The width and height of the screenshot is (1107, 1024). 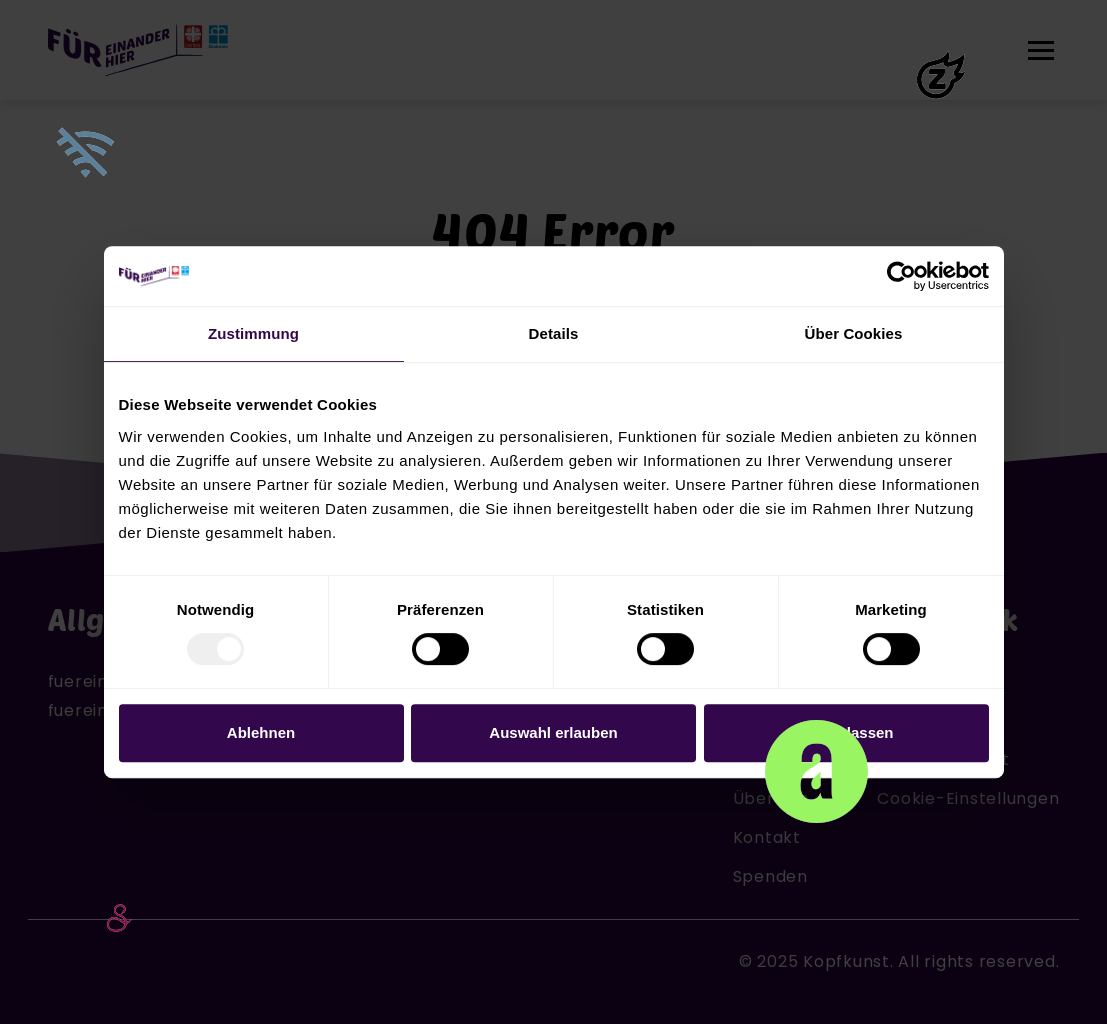 I want to click on shoelace web components library logo, so click(x=119, y=918).